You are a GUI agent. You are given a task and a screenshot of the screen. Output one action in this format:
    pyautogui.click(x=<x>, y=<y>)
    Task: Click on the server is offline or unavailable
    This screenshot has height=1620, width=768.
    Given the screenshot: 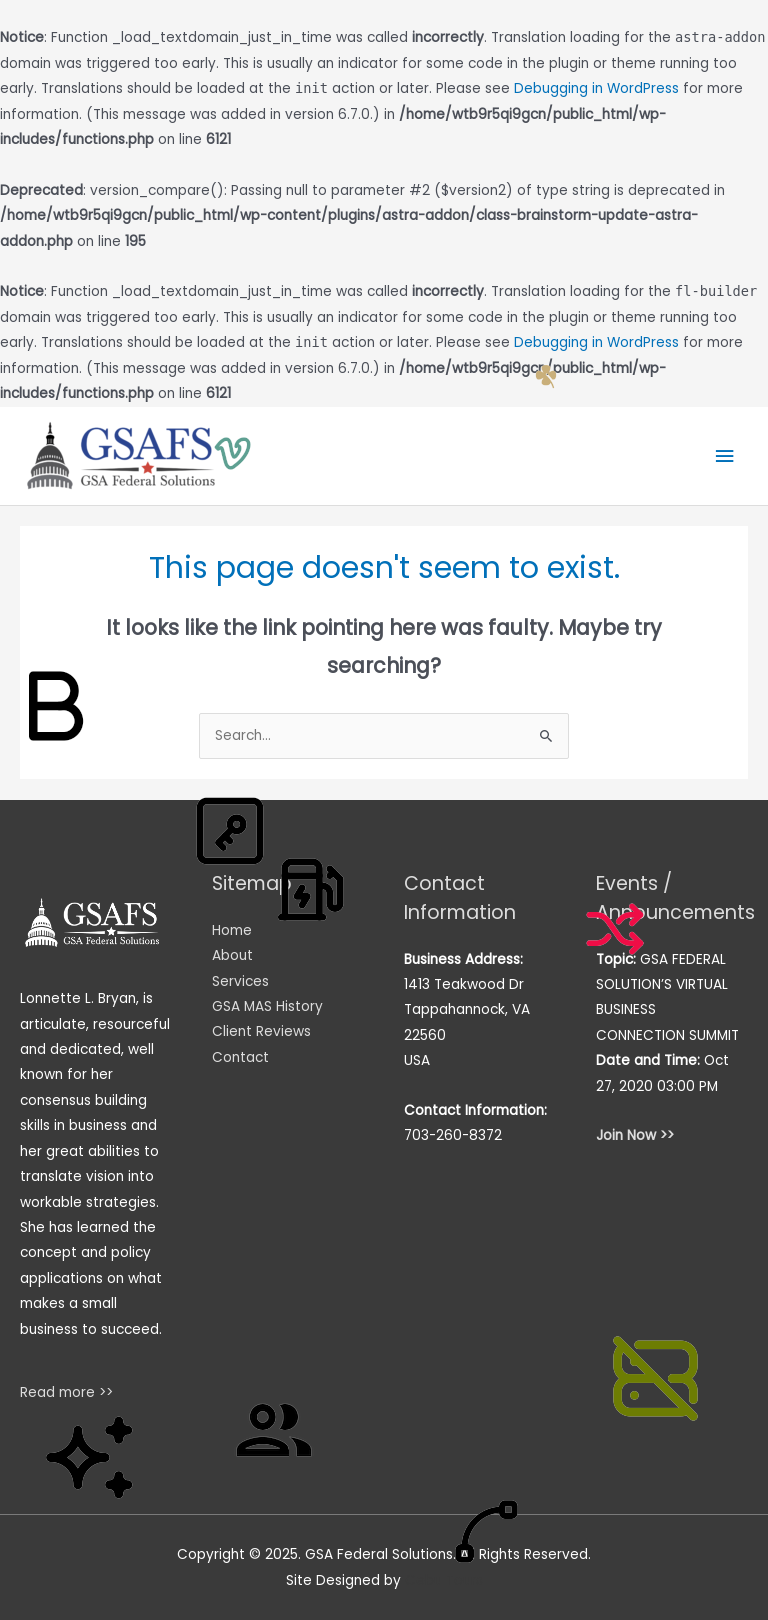 What is the action you would take?
    pyautogui.click(x=655, y=1378)
    